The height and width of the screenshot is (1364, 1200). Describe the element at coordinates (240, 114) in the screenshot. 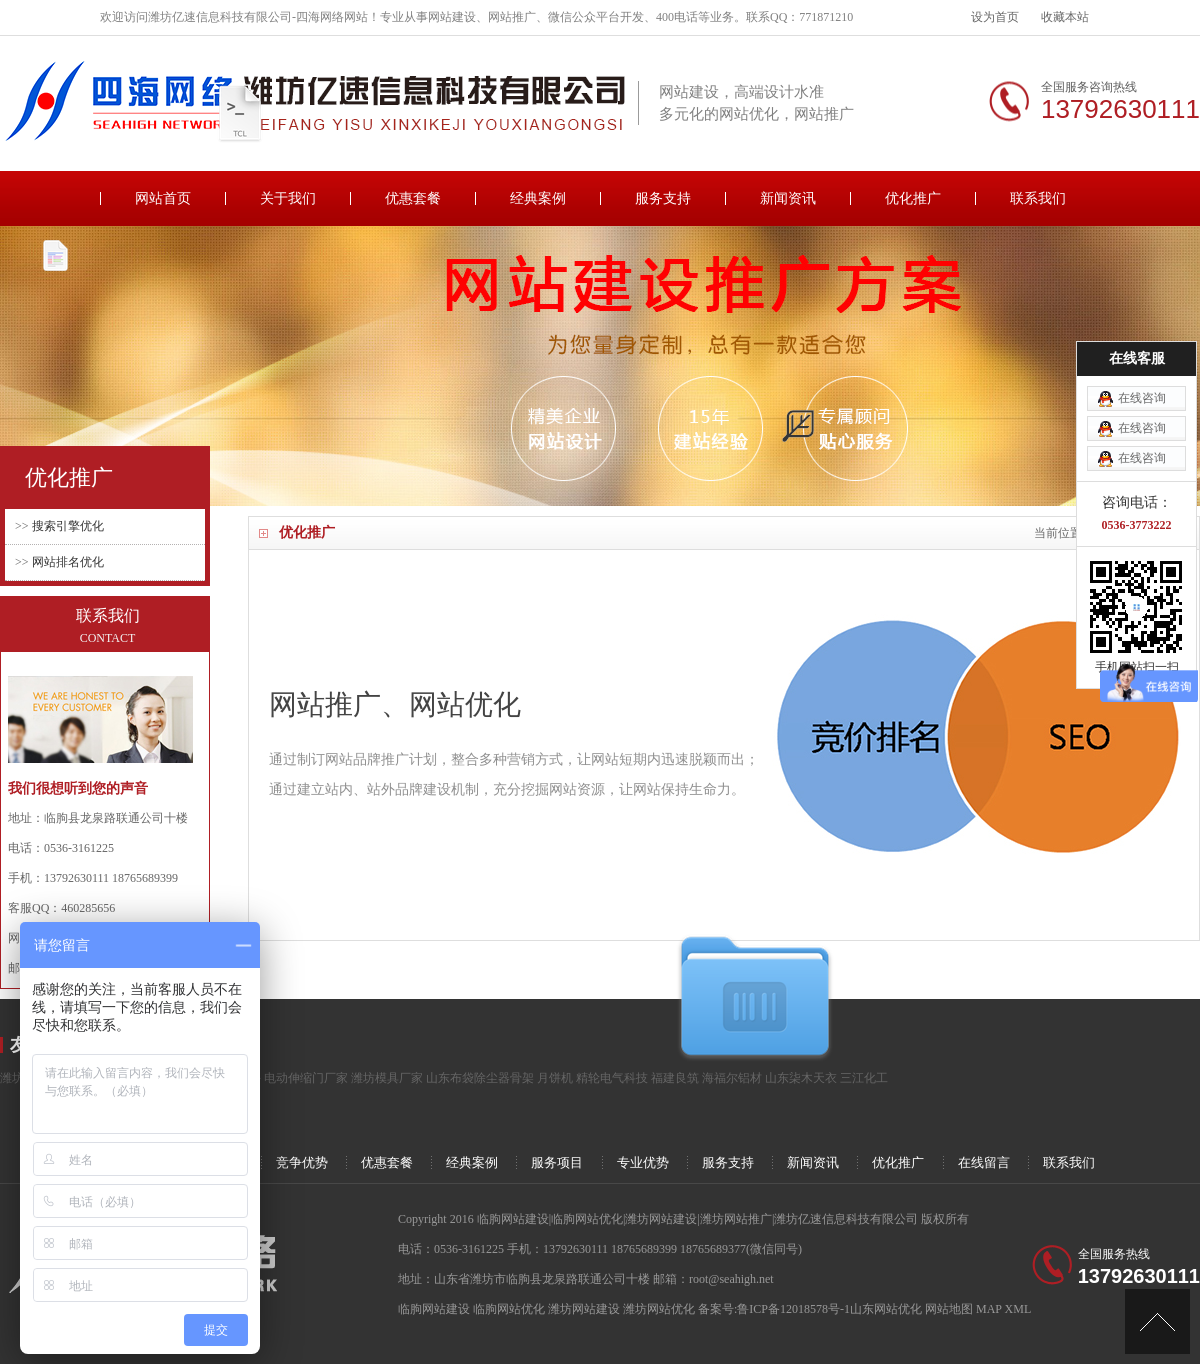

I see `a tcl script file` at that location.